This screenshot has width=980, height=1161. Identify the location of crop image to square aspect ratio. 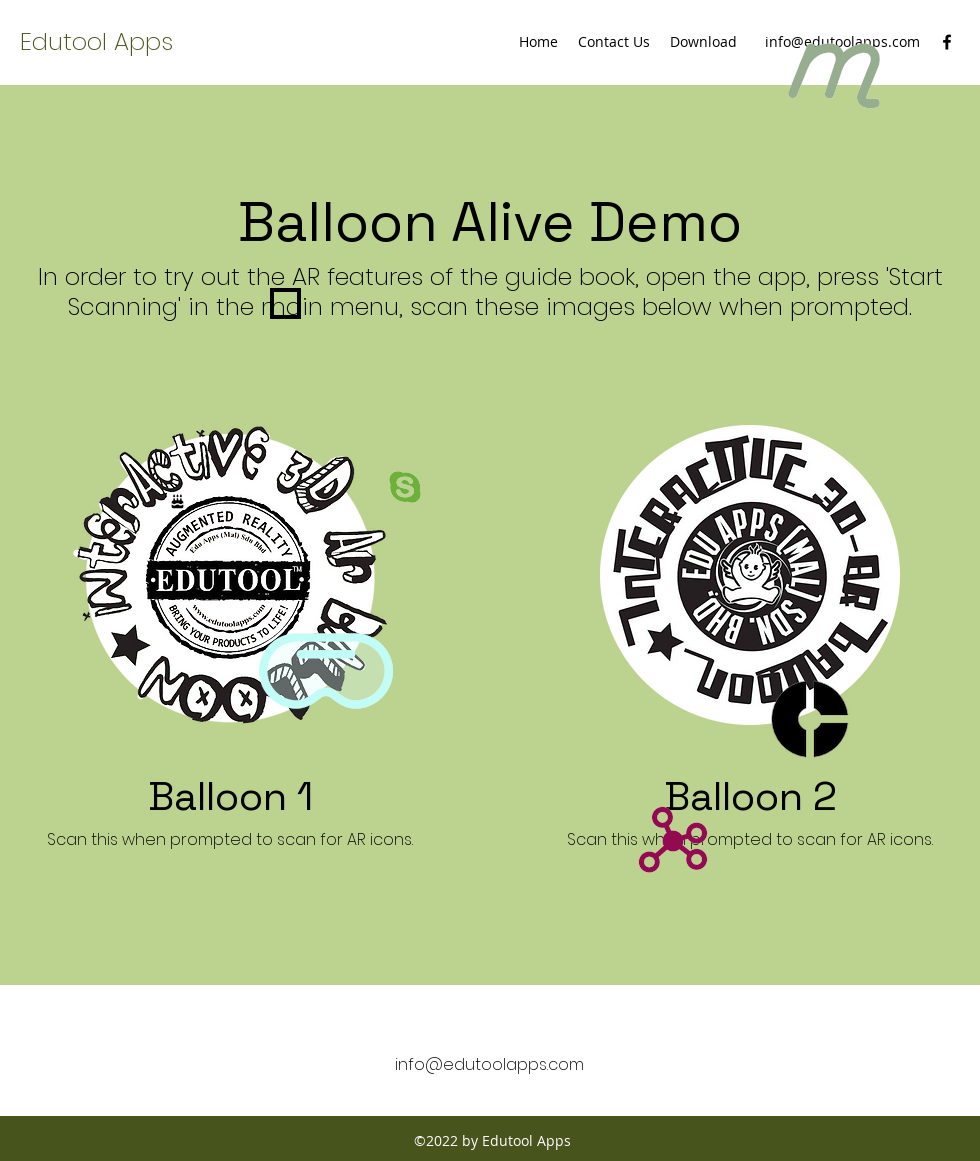
(285, 303).